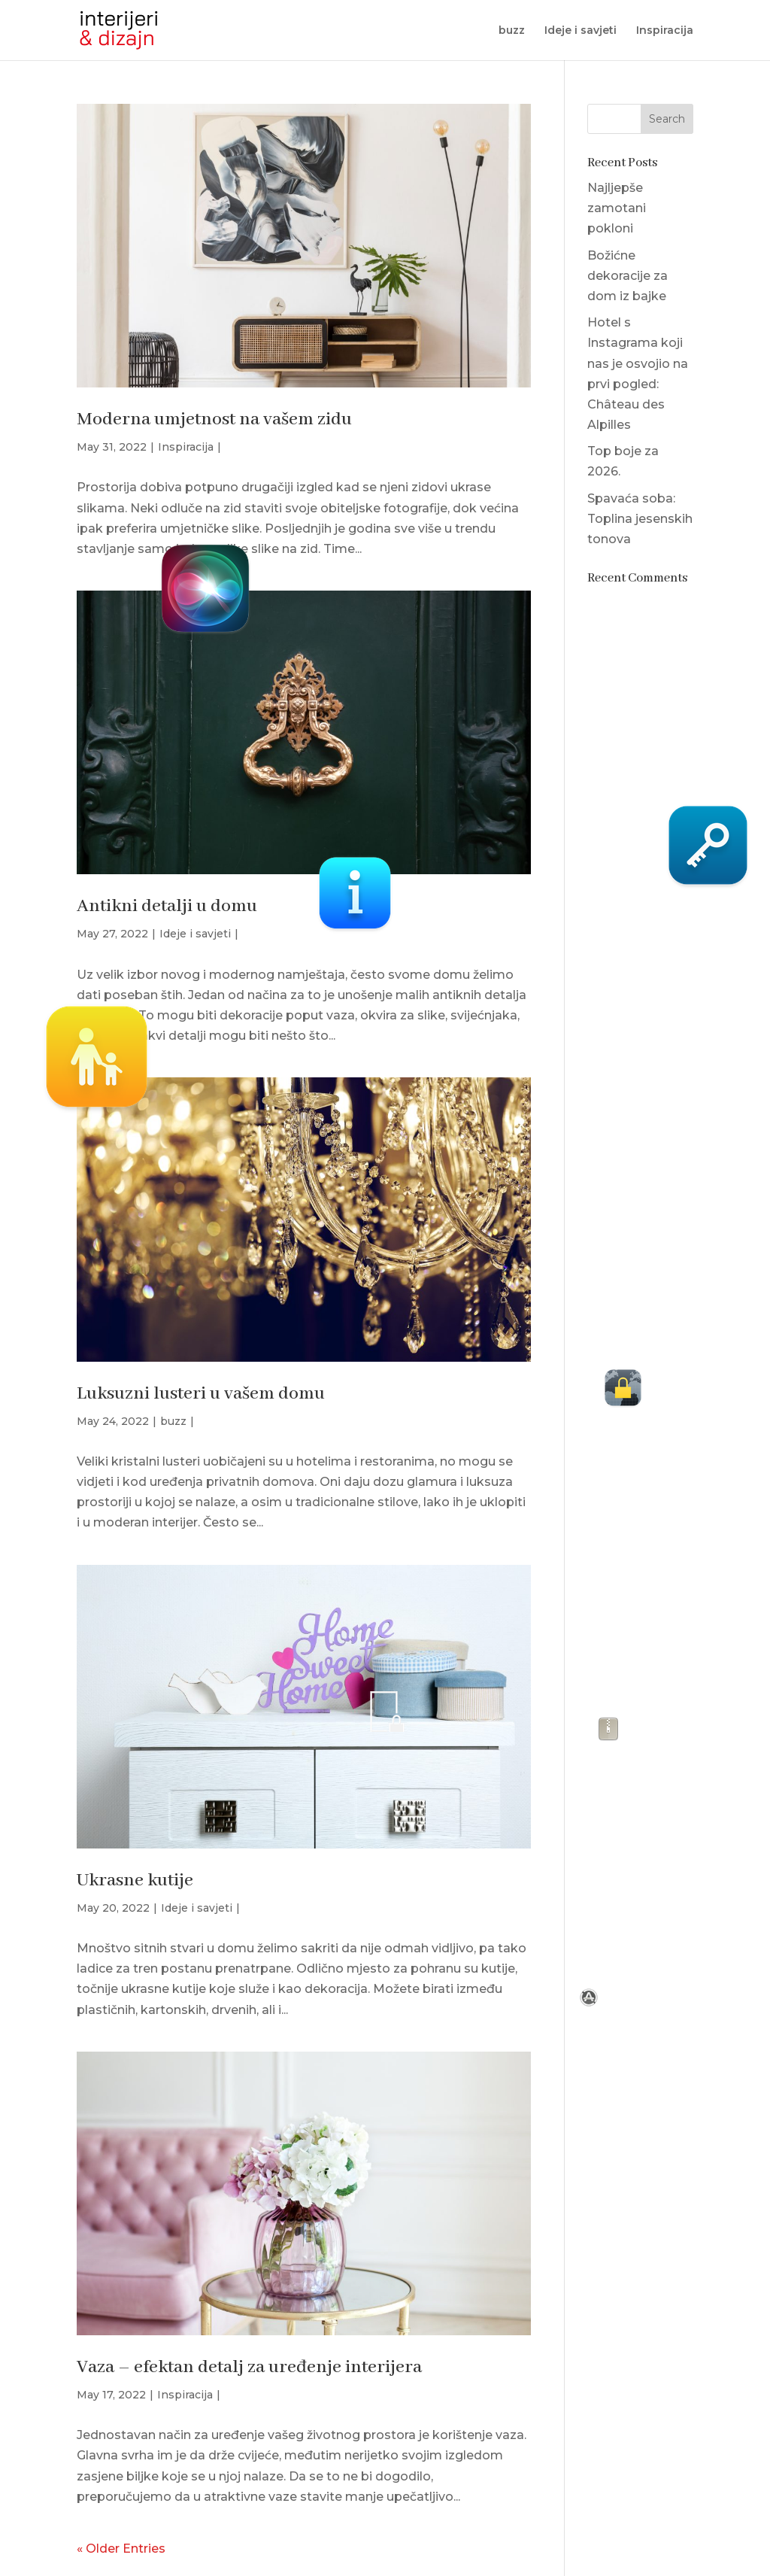 This screenshot has height=2576, width=770. Describe the element at coordinates (623, 1387) in the screenshot. I see `manage browser security and SSL certificate settings` at that location.